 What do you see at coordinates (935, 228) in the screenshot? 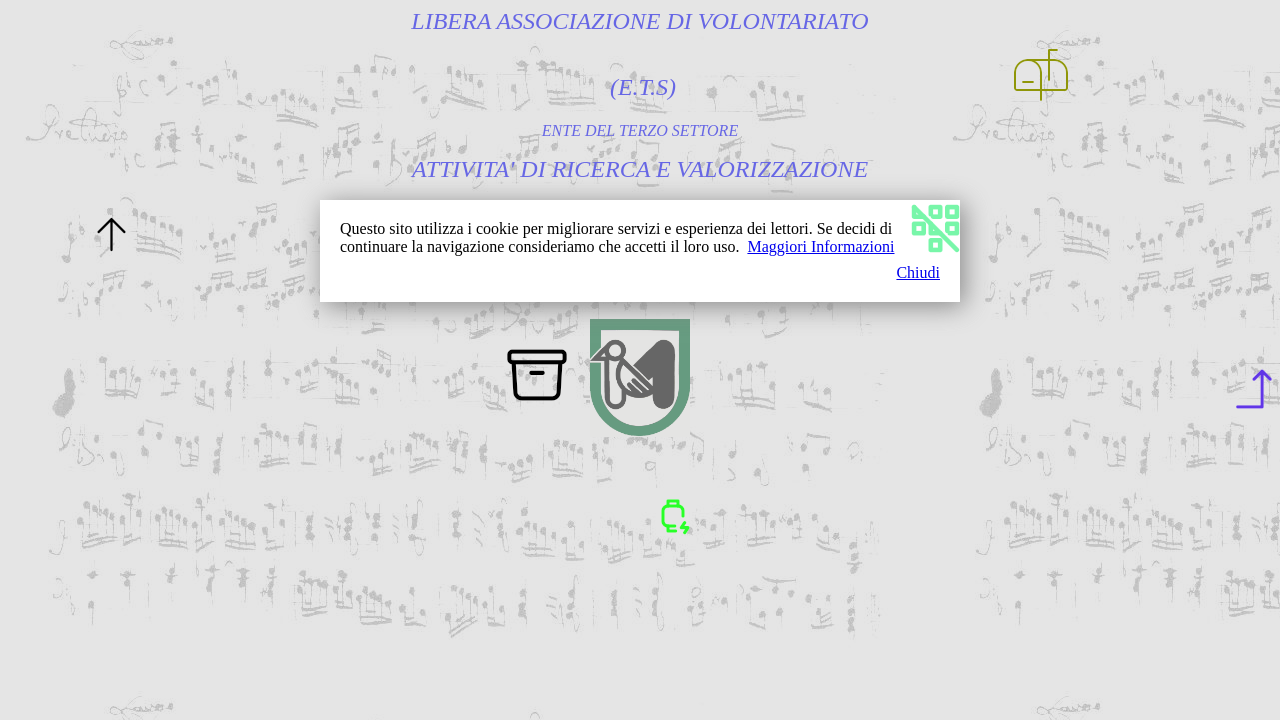
I see `dialpad is currently disabled` at bounding box center [935, 228].